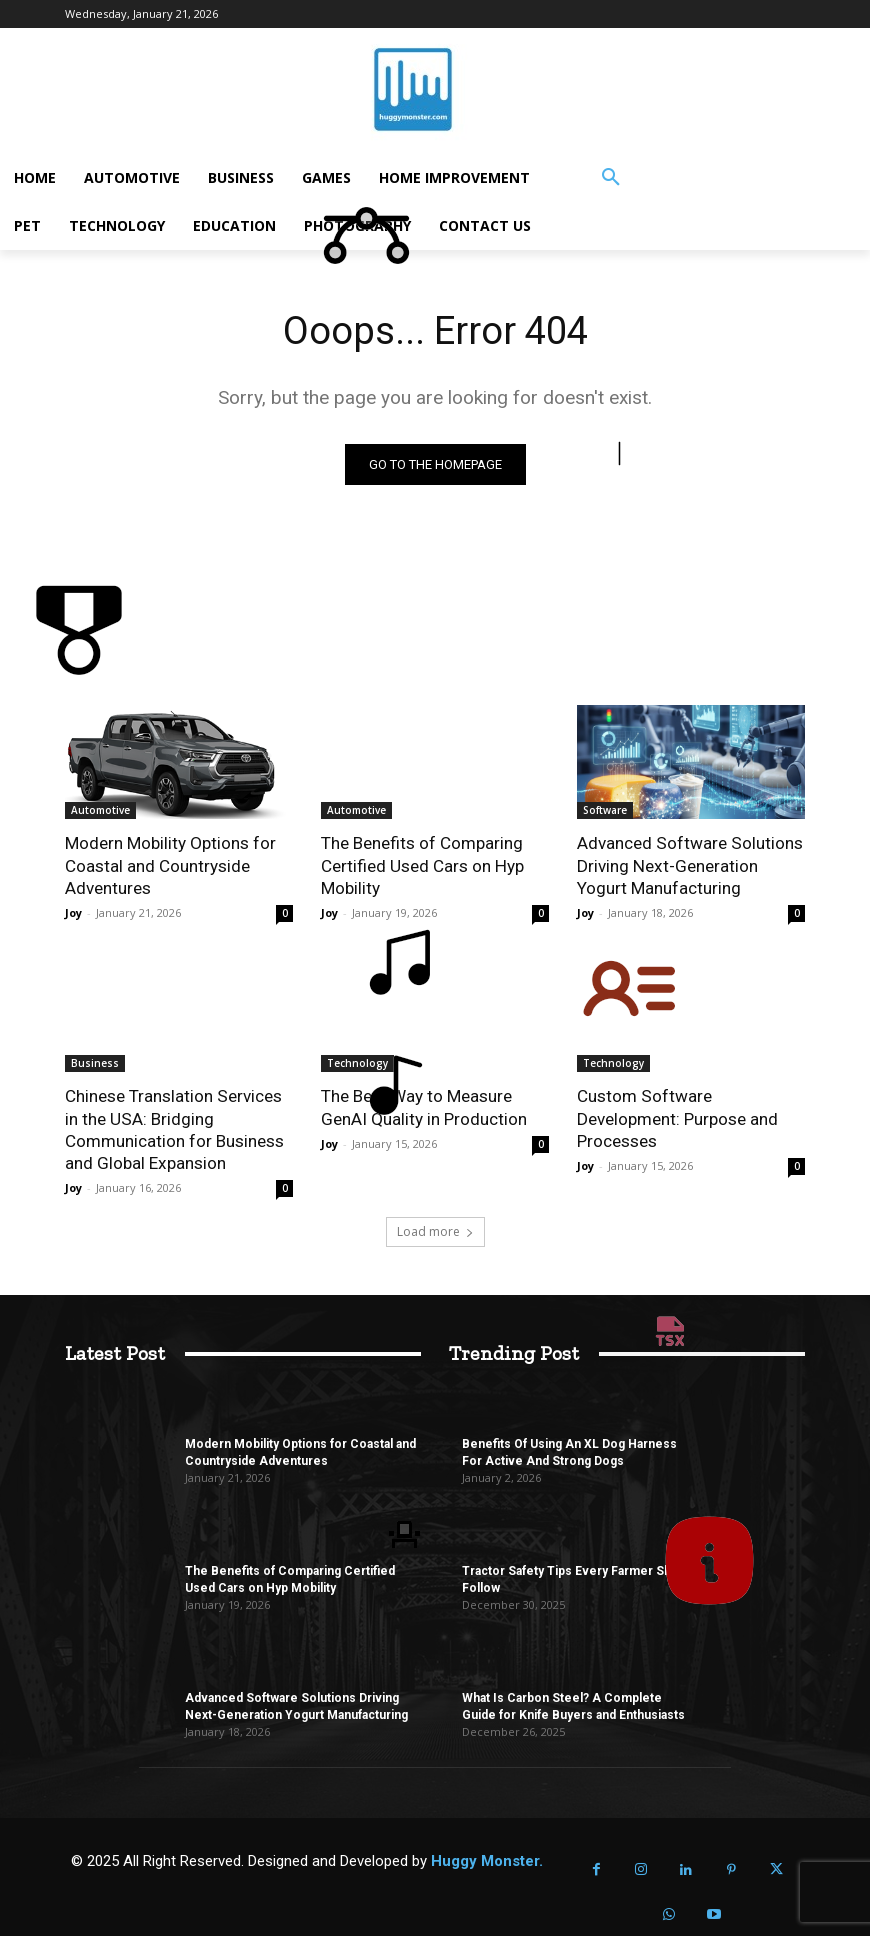 This screenshot has width=870, height=1936. What do you see at coordinates (396, 1084) in the screenshot?
I see `access music or audio player` at bounding box center [396, 1084].